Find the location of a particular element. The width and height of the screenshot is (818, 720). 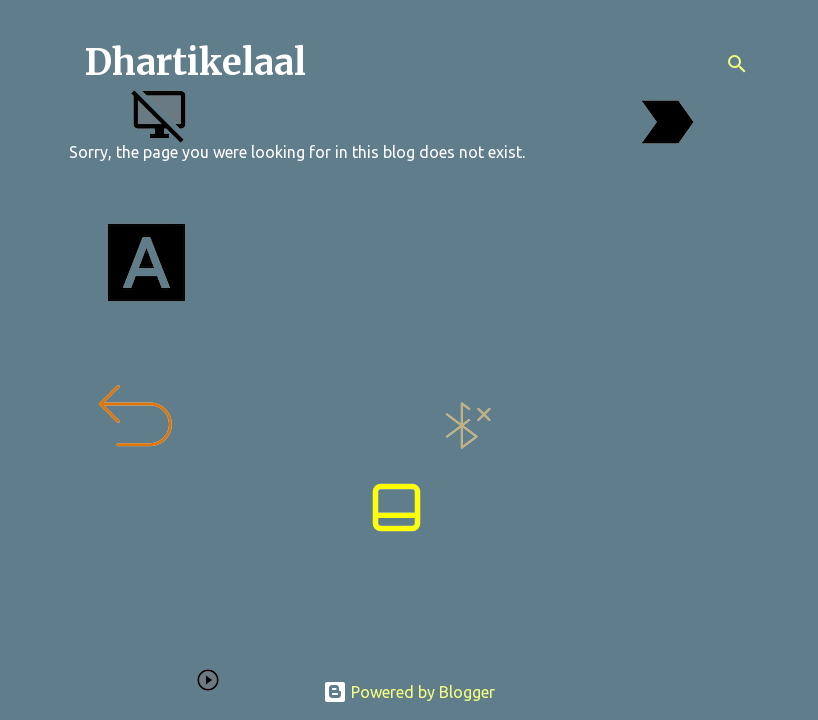

undo previous action is located at coordinates (135, 418).